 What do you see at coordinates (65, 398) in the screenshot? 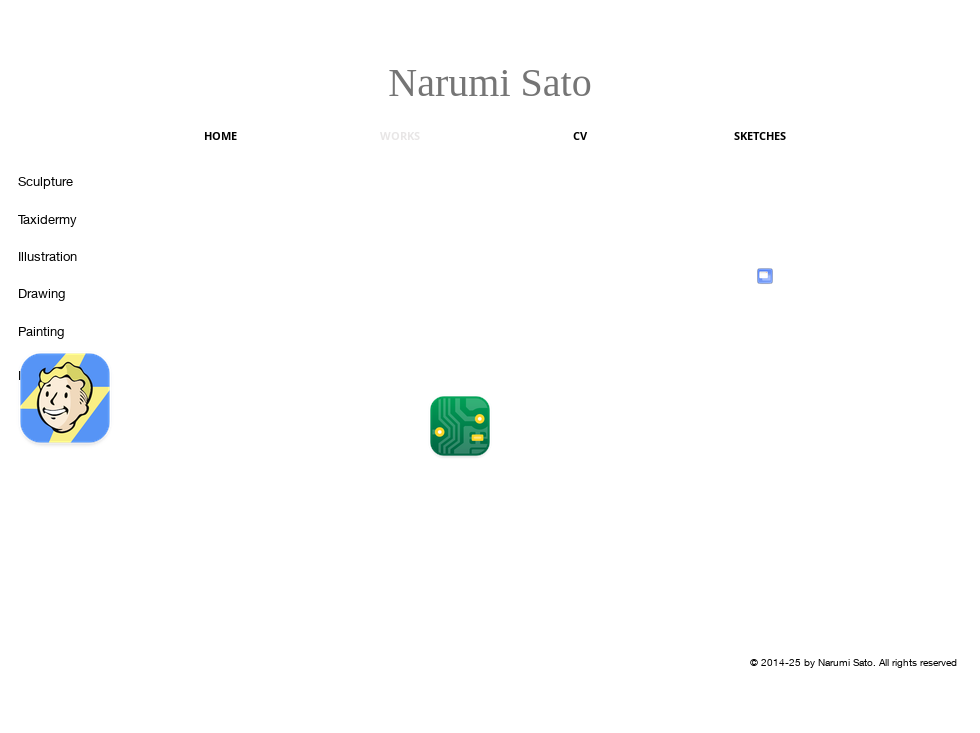
I see `launch Fallout 4 game` at bounding box center [65, 398].